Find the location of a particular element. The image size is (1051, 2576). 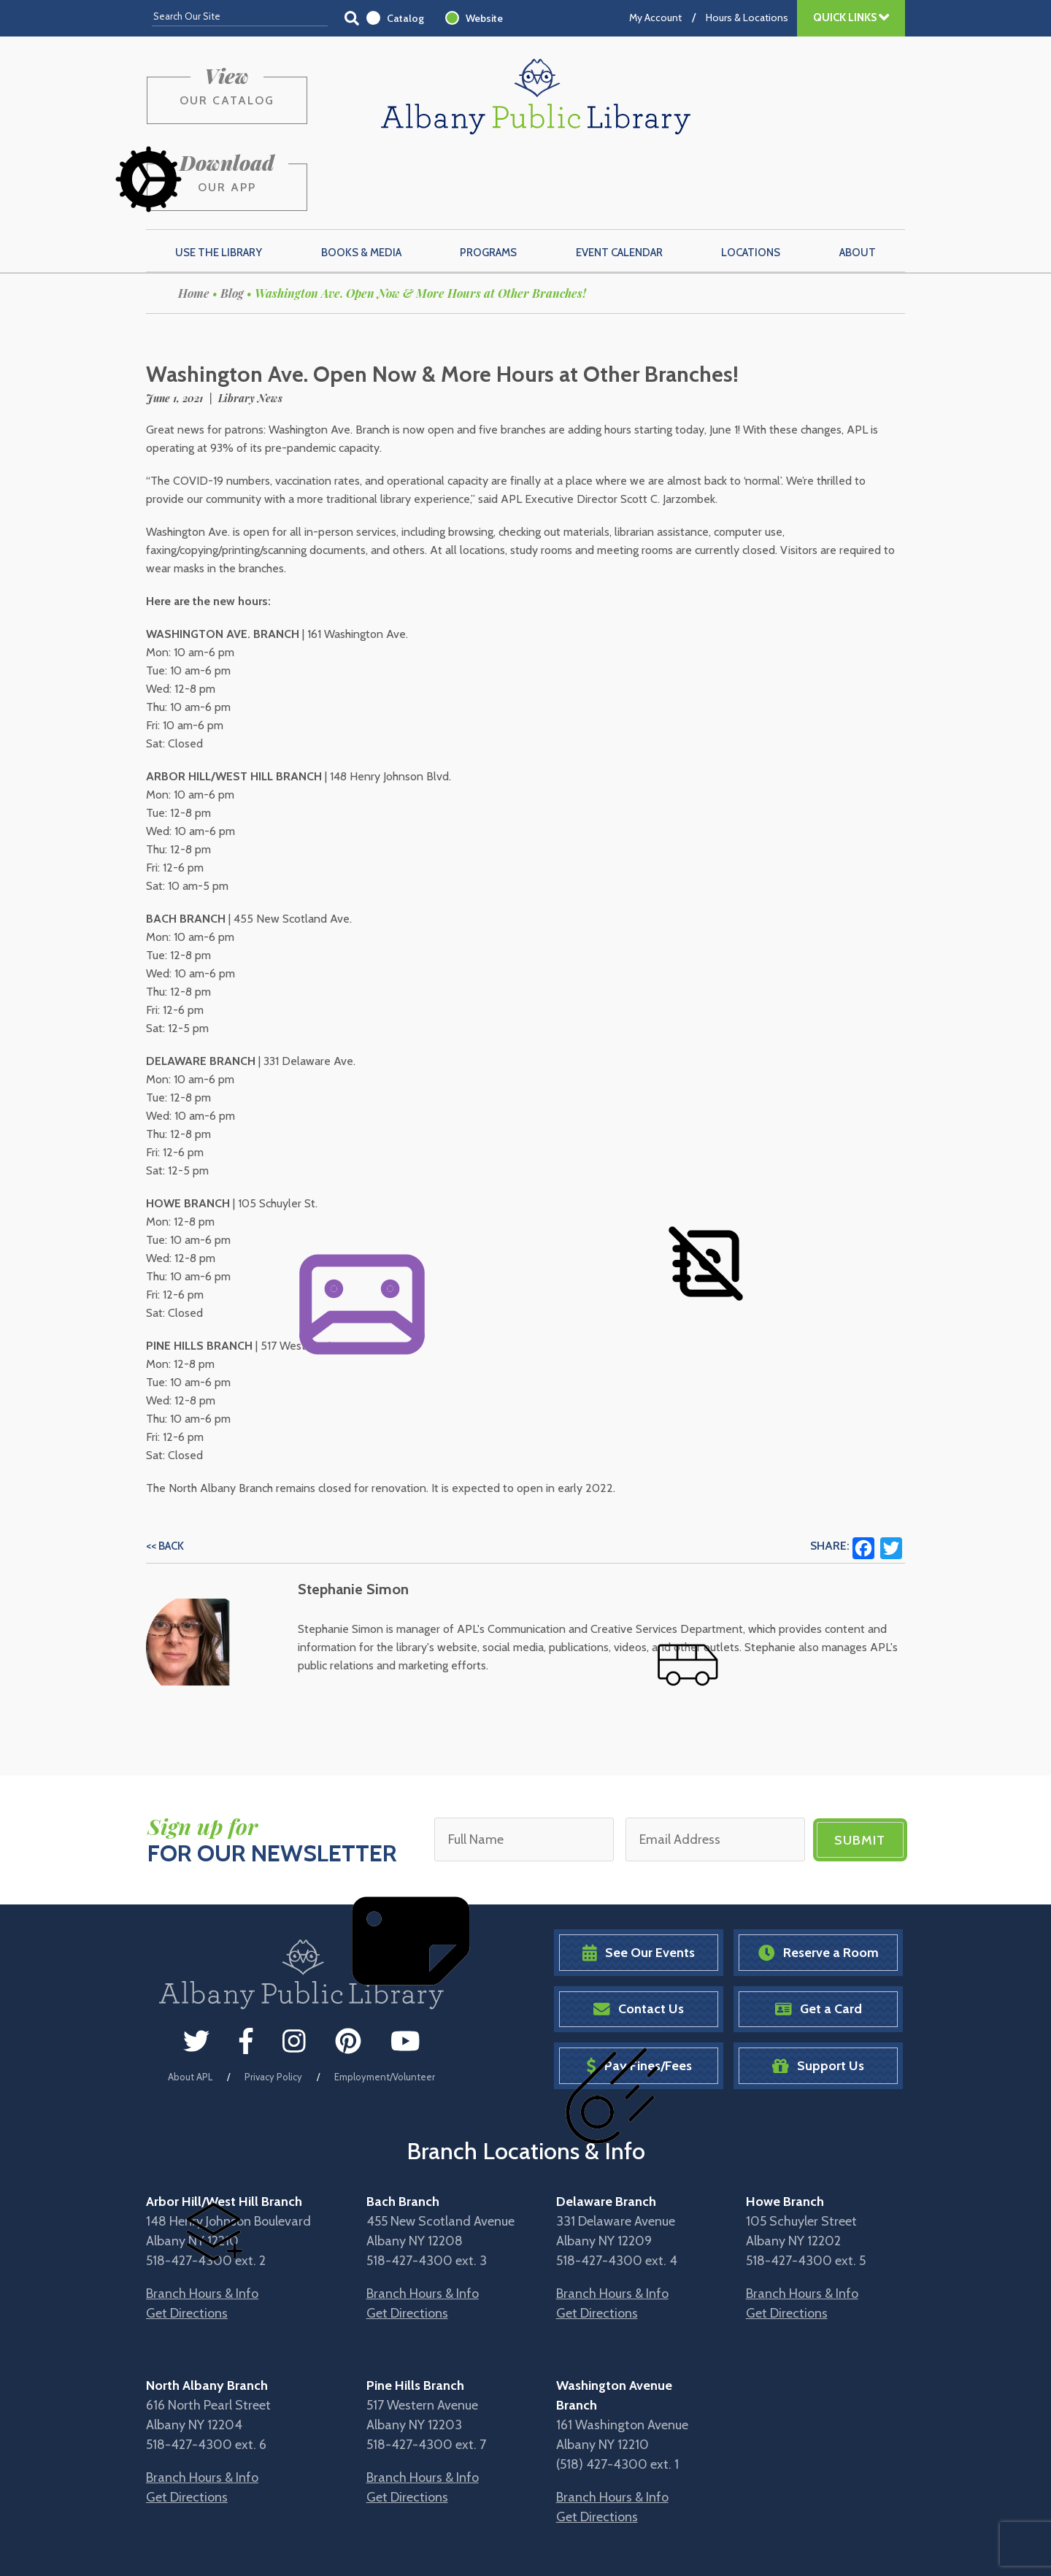

indicates a trending or viral item is located at coordinates (612, 2097).